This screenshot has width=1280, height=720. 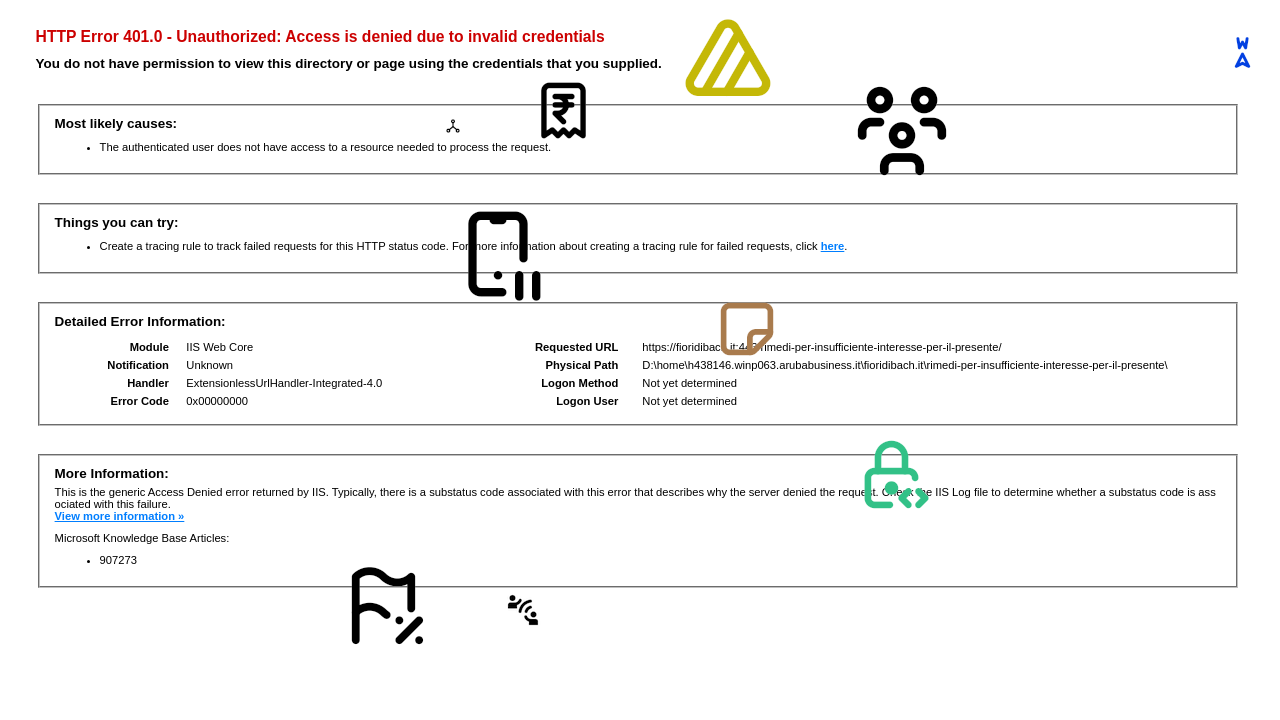 What do you see at coordinates (747, 329) in the screenshot?
I see `add a sticker to your message` at bounding box center [747, 329].